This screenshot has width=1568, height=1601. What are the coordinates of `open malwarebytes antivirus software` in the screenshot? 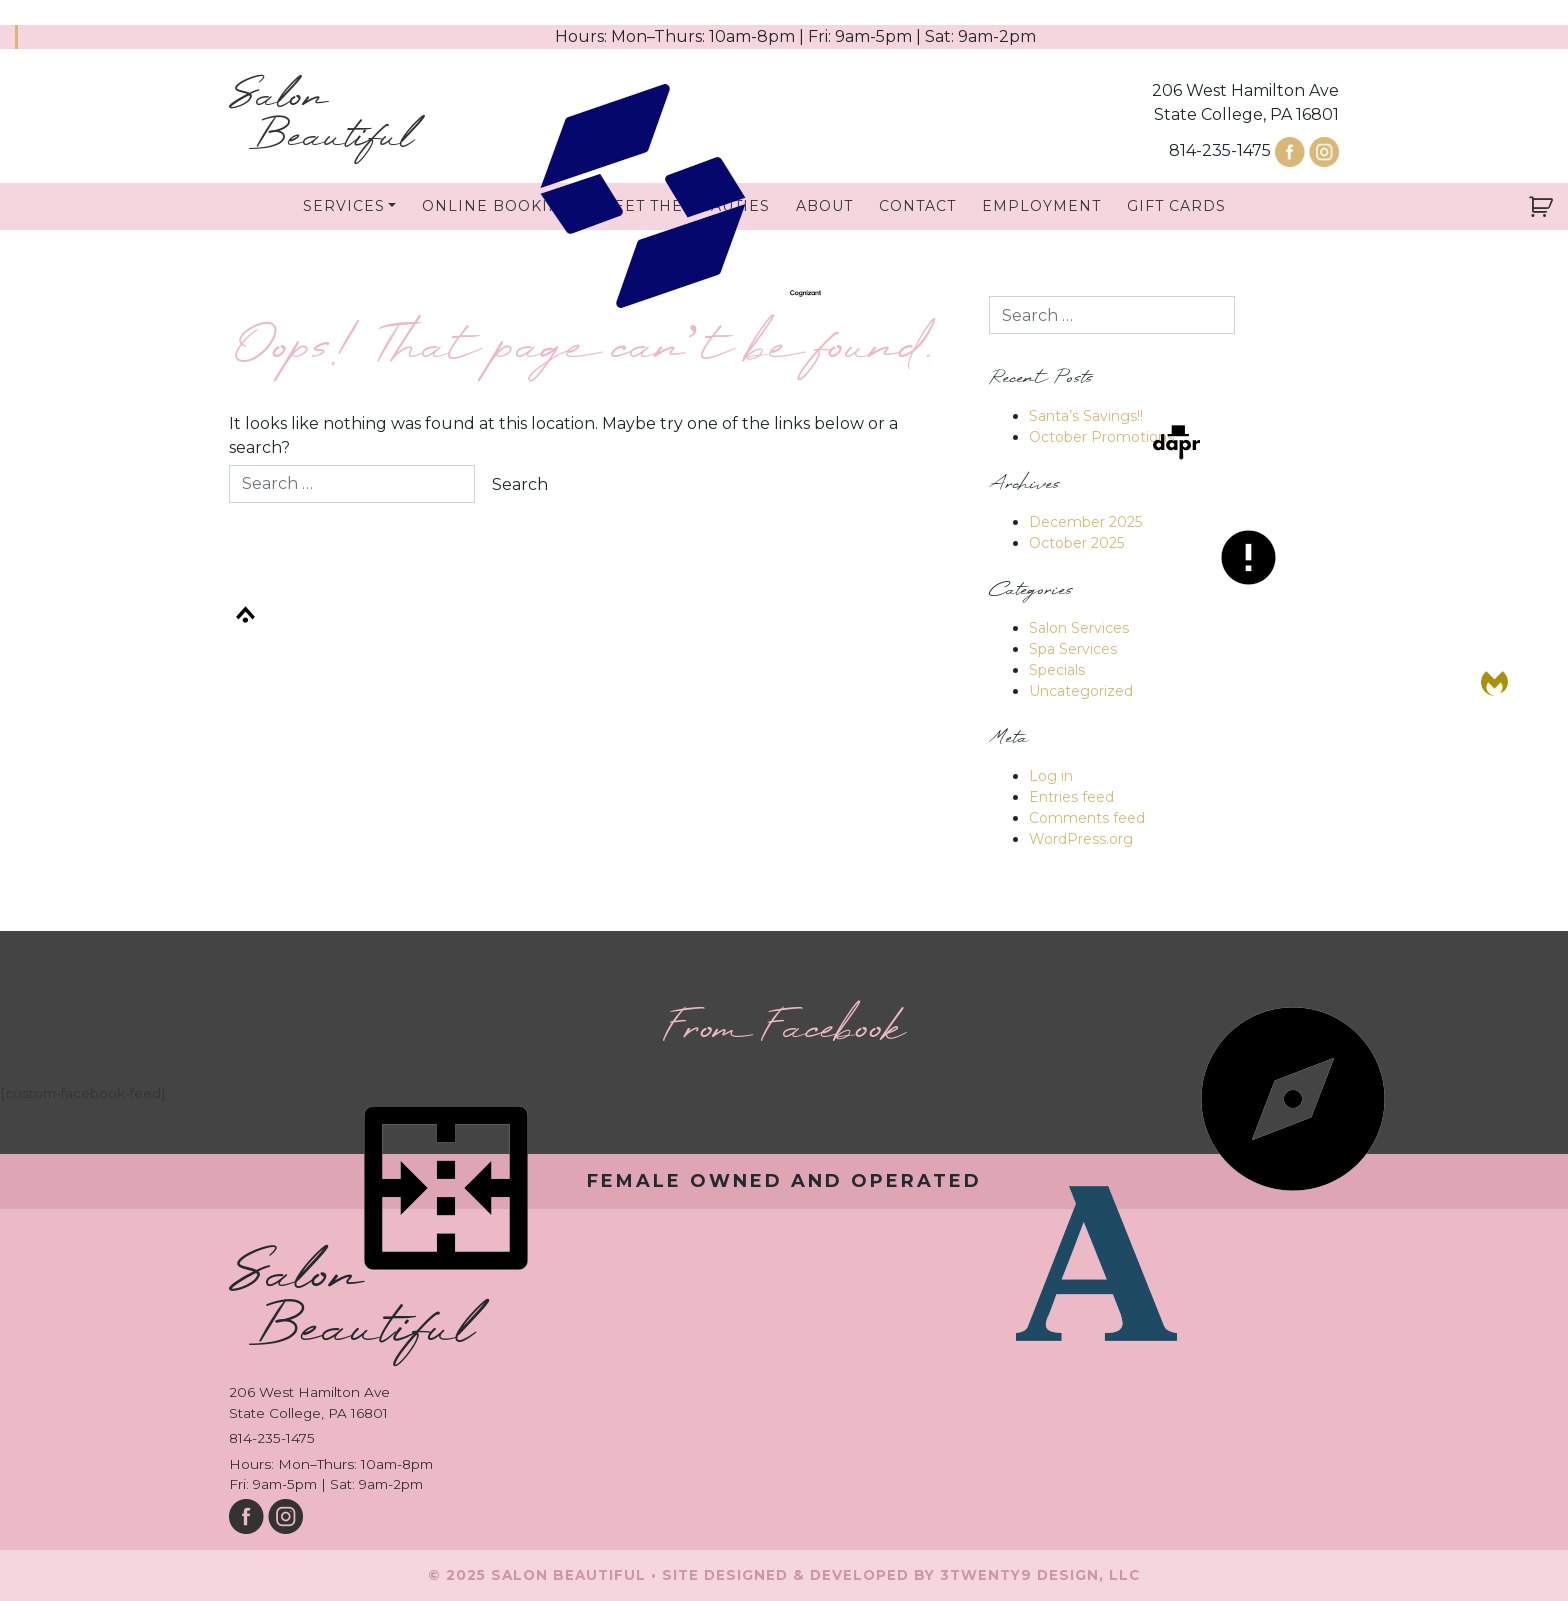 It's located at (1494, 683).